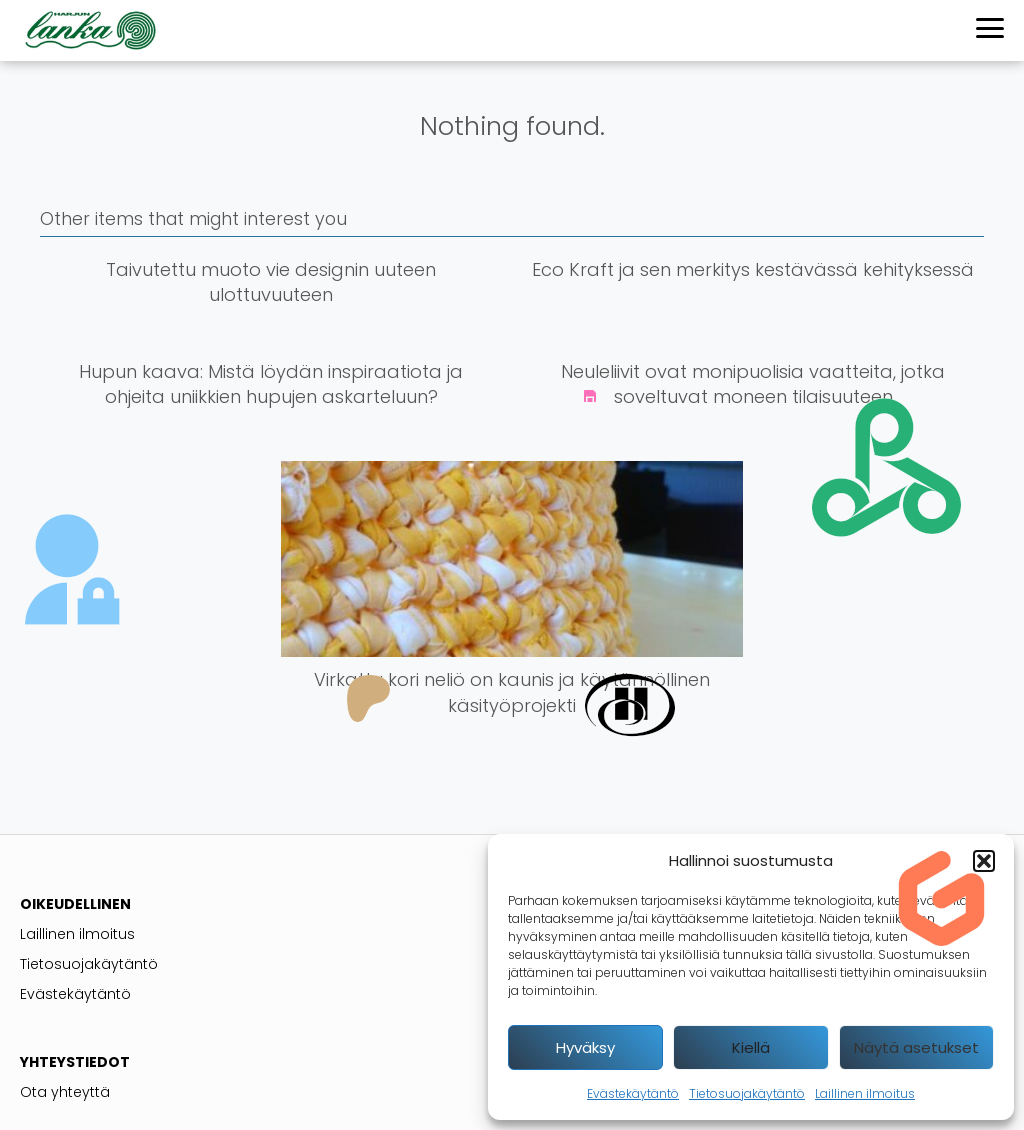  I want to click on open gitpod cloud development environment, so click(941, 898).